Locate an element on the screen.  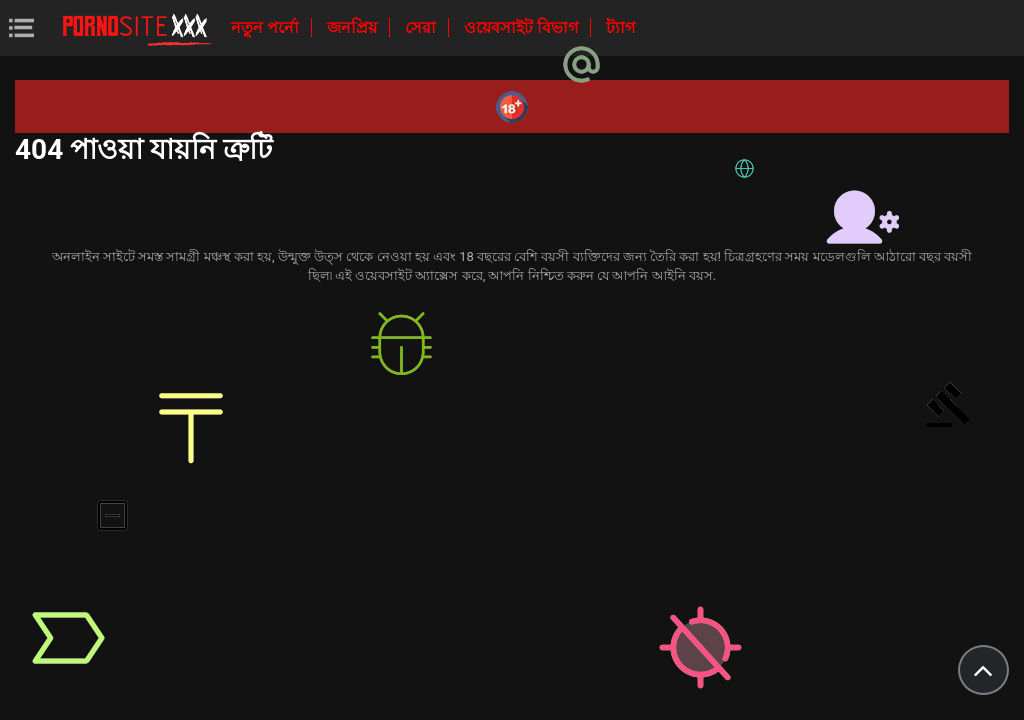
report a bug or issue is located at coordinates (401, 342).